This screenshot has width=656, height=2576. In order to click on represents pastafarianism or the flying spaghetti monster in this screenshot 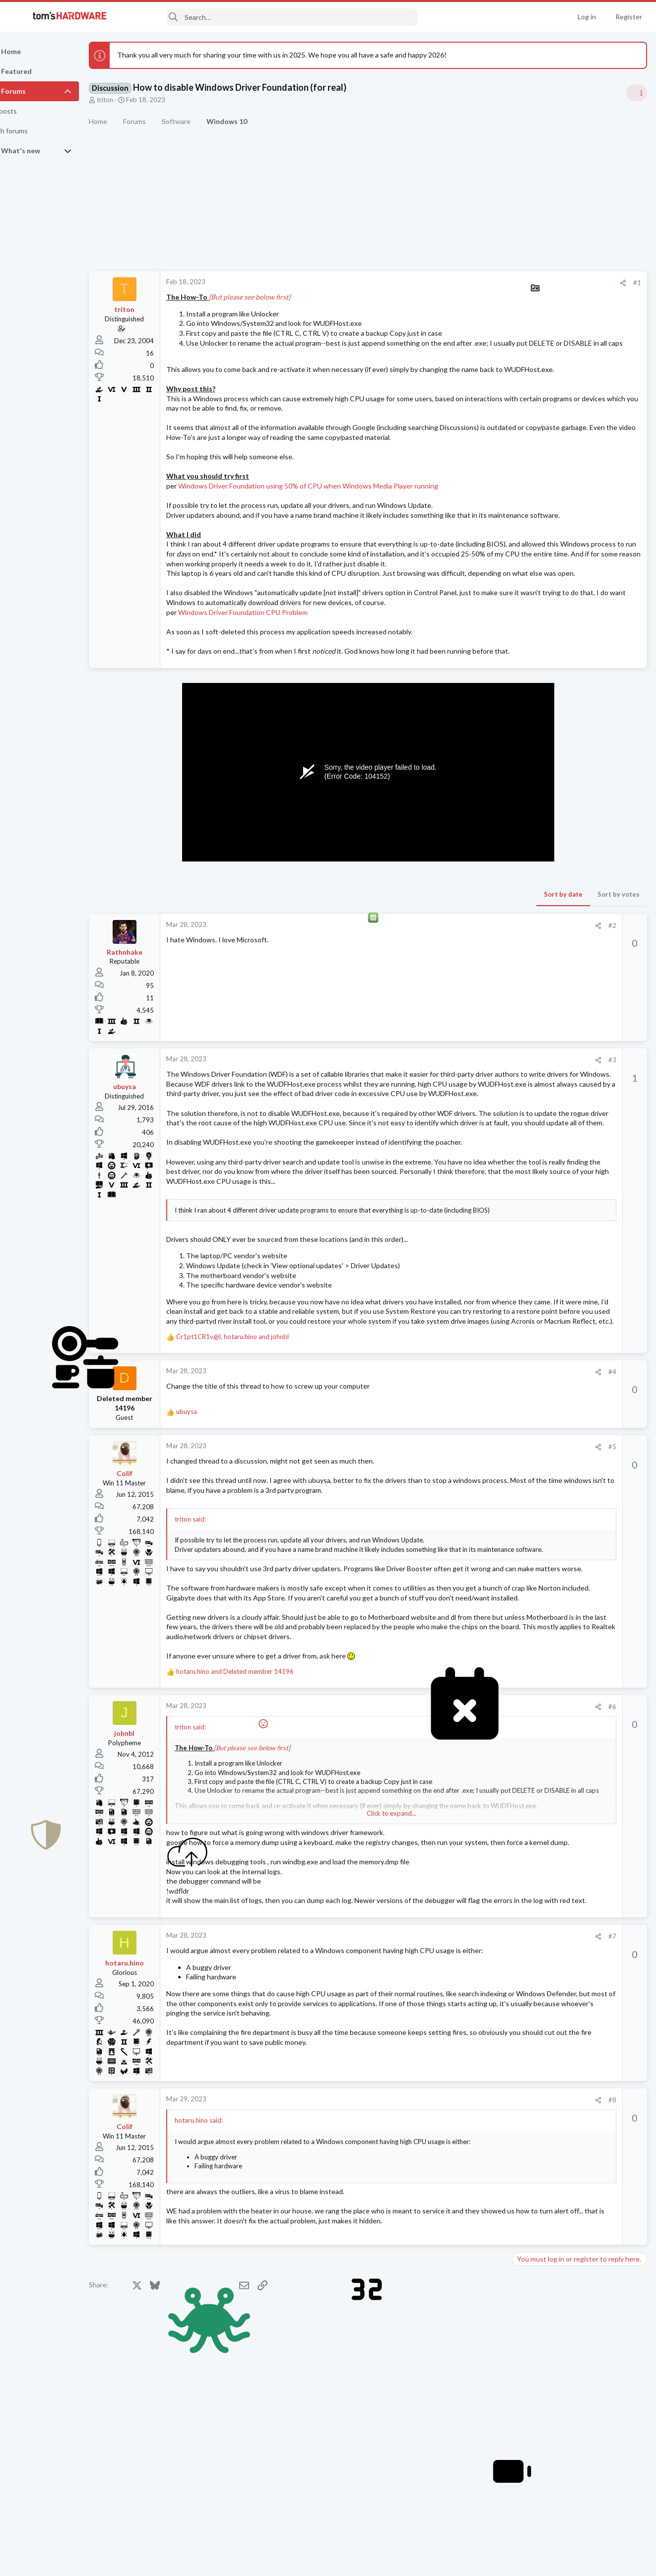, I will do `click(209, 2320)`.